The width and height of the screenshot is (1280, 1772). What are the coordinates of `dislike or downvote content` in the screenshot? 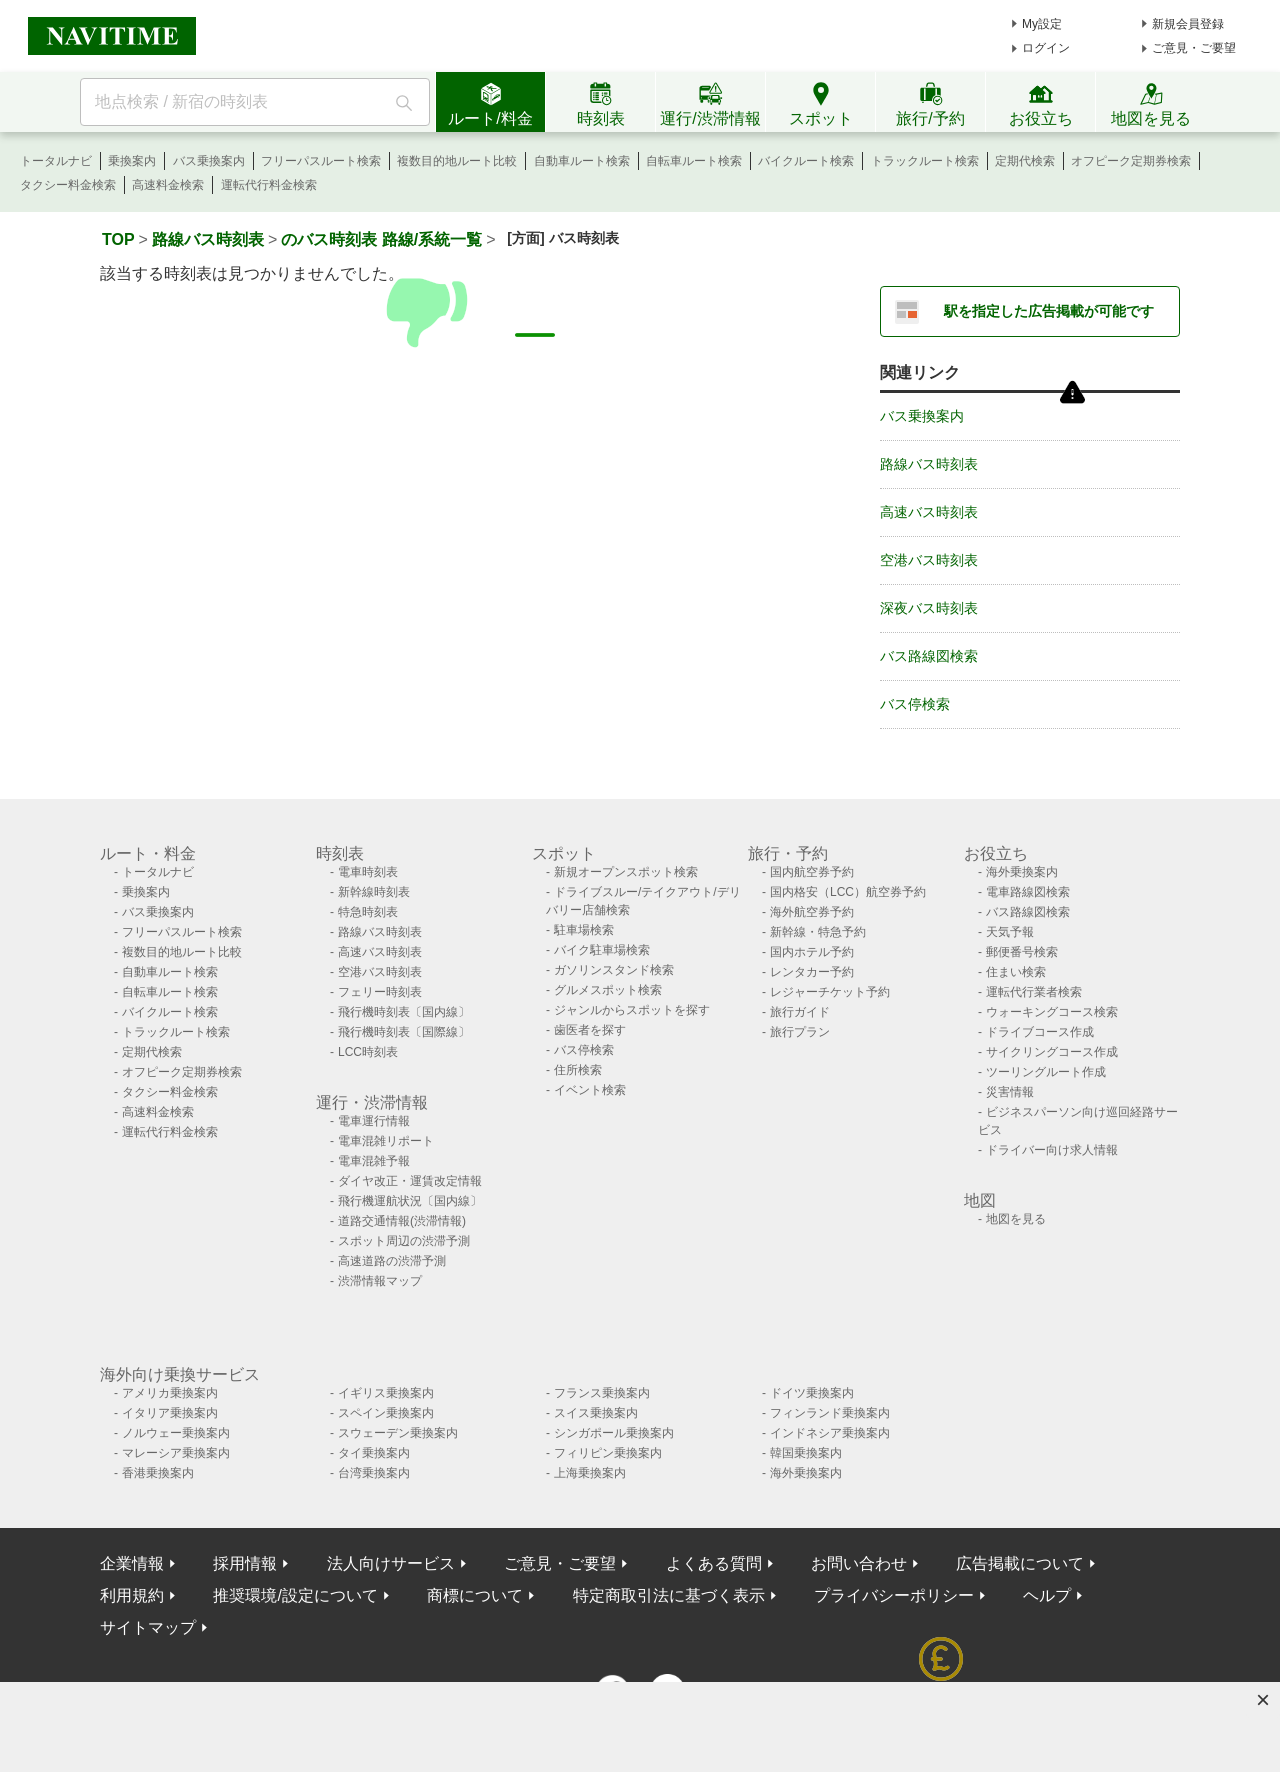 It's located at (427, 309).